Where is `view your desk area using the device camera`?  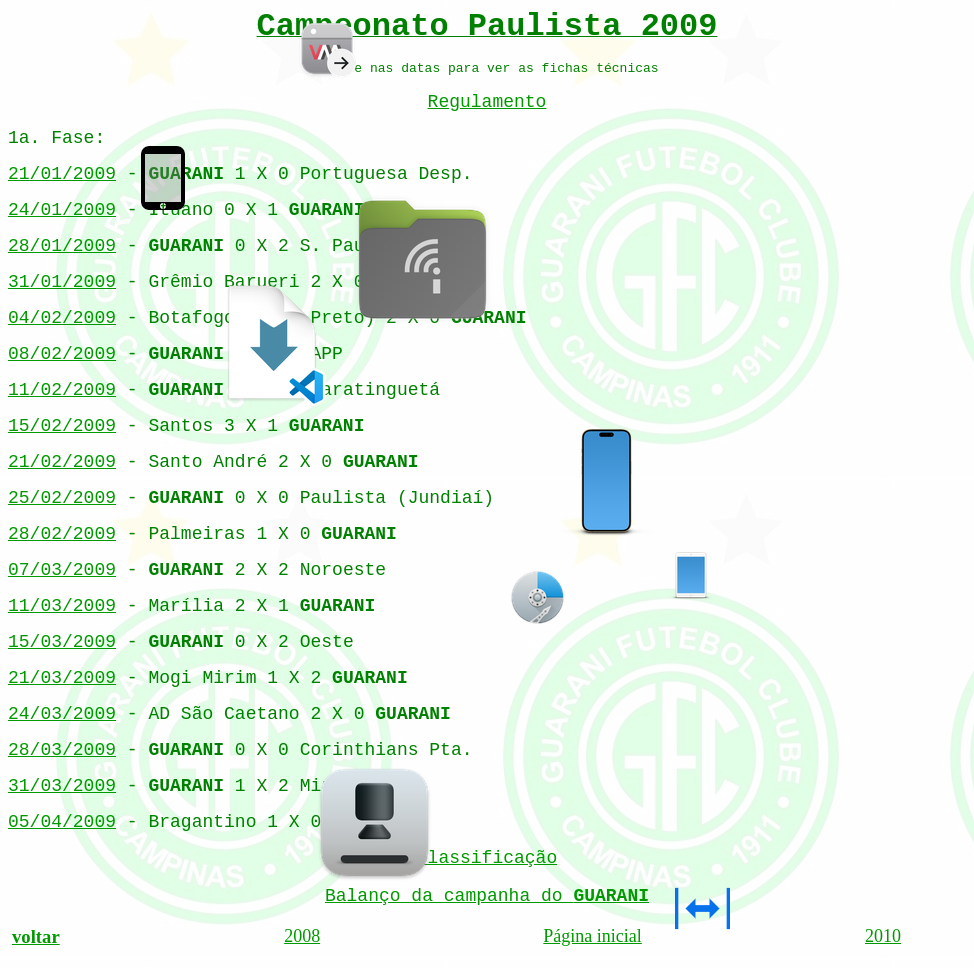
view your desk area using the device camera is located at coordinates (374, 822).